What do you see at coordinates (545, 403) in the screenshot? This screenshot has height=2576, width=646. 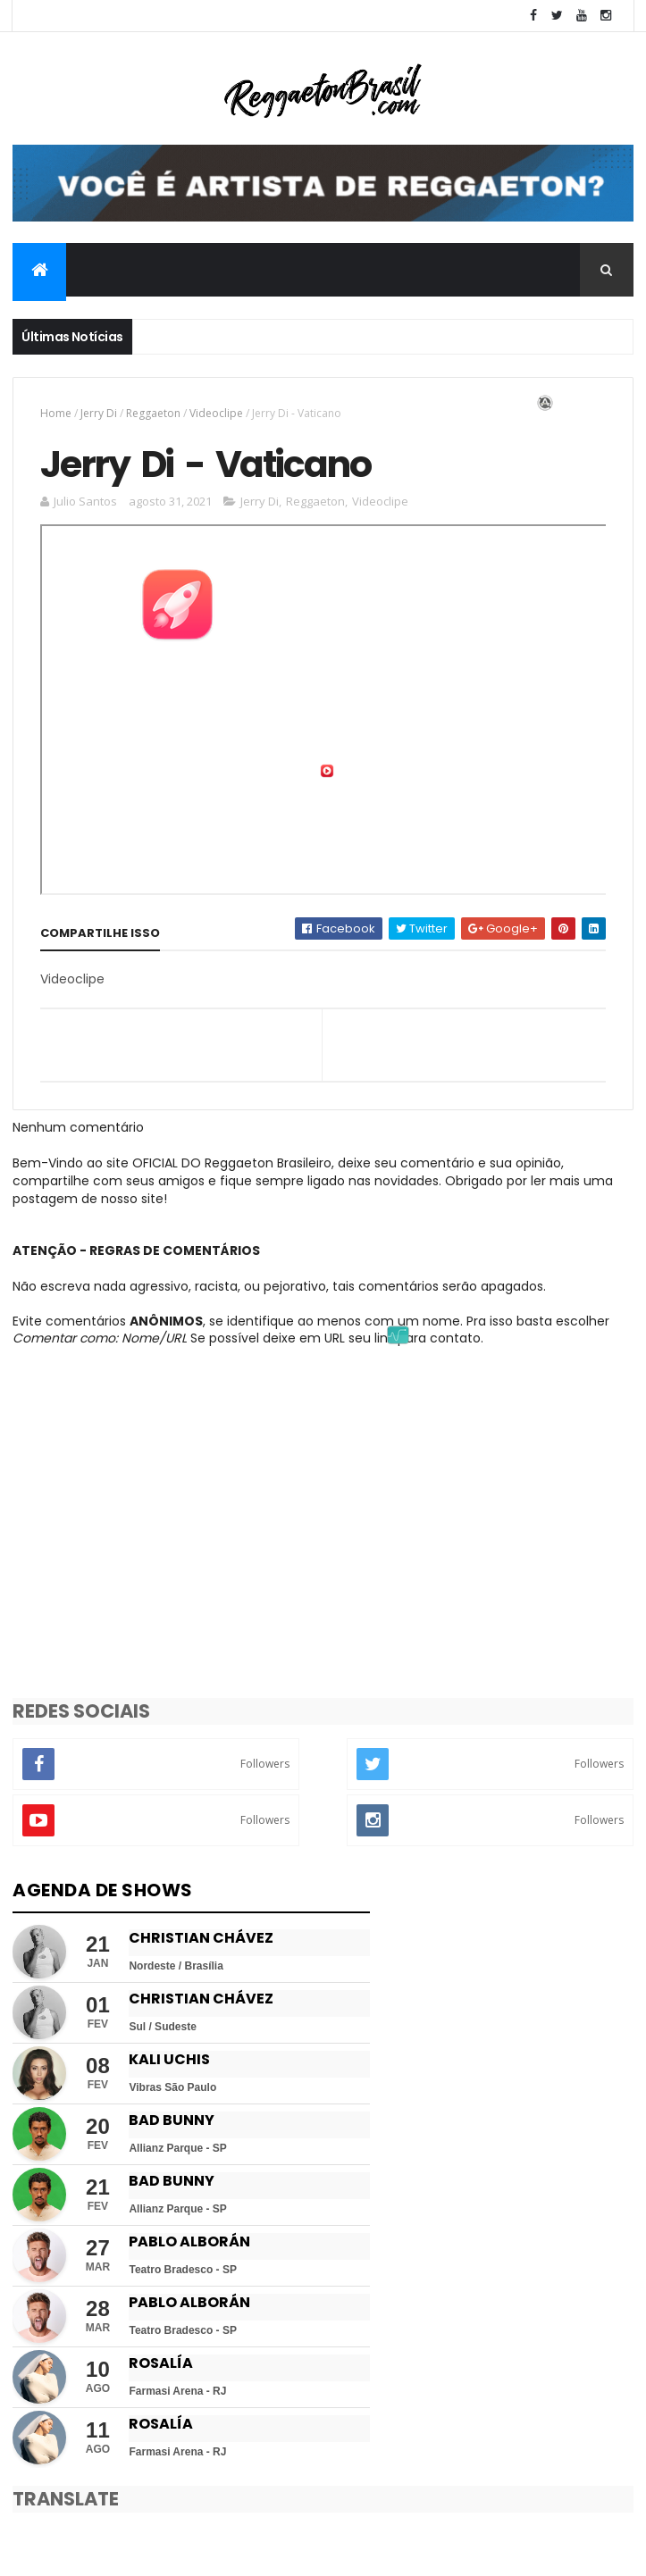 I see `open the software updater application` at bounding box center [545, 403].